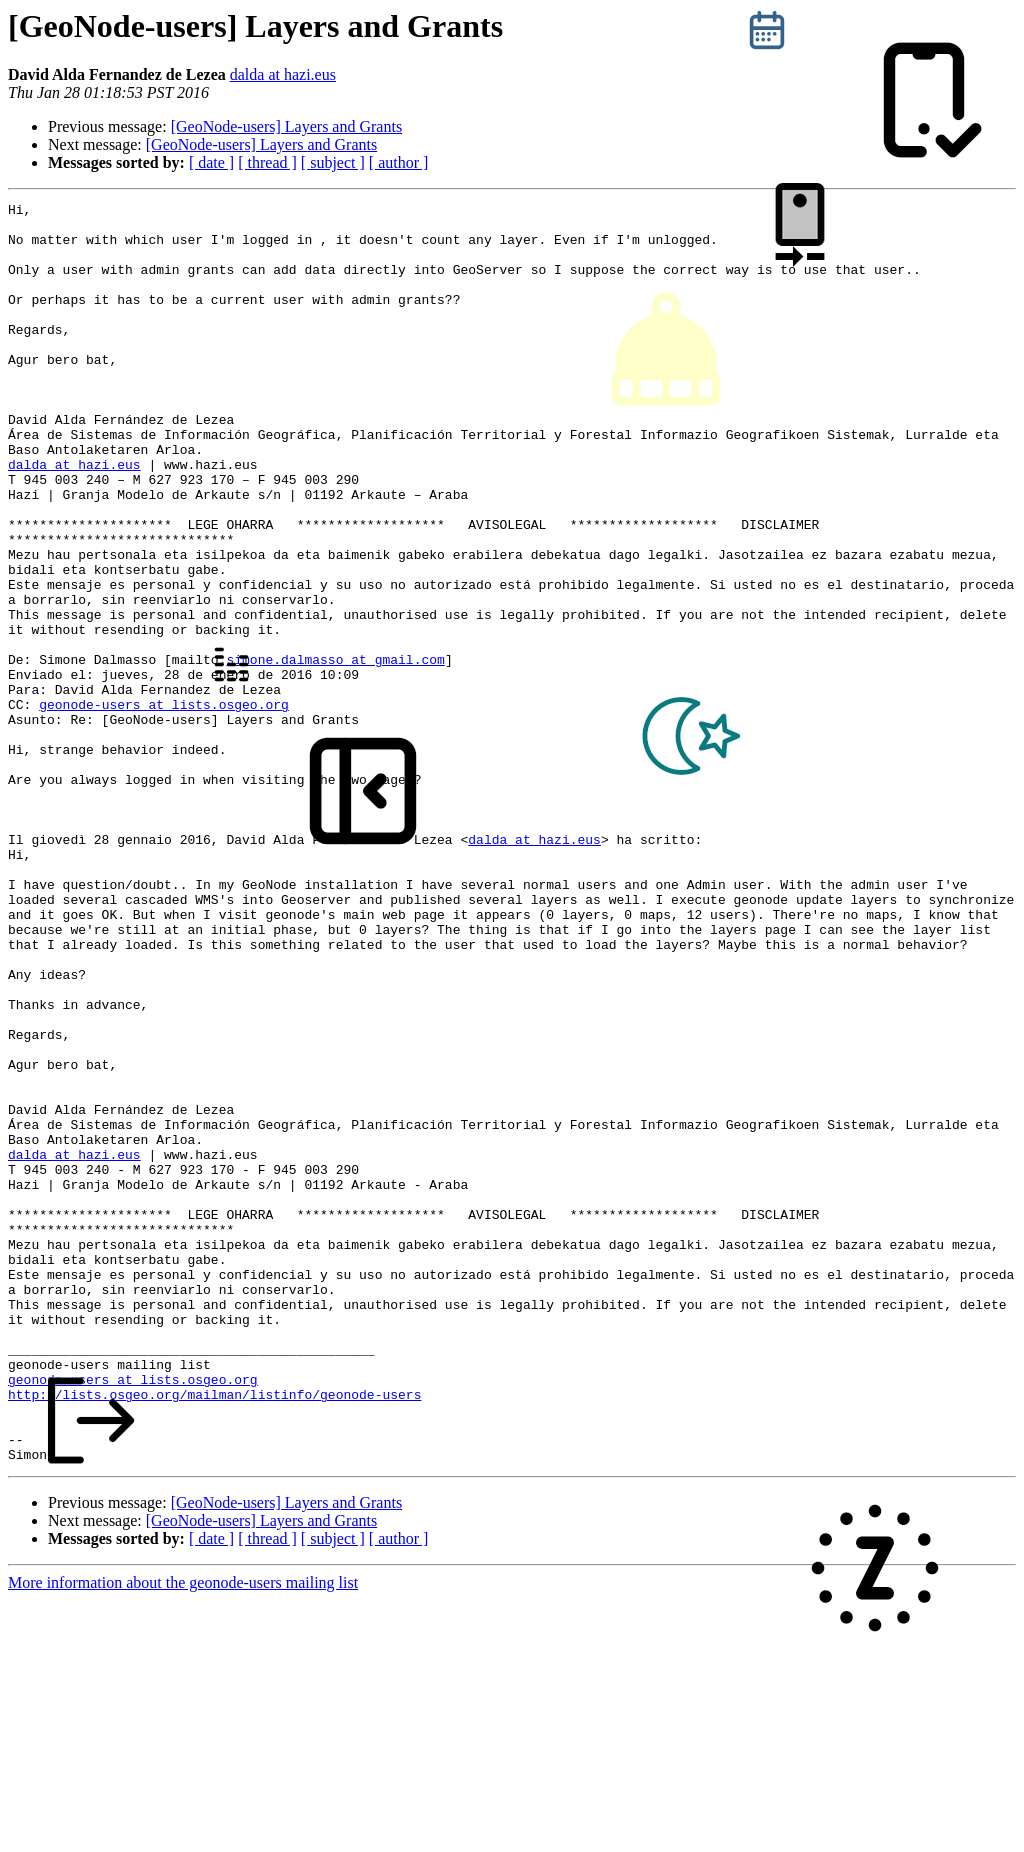  I want to click on view column chart or bar graph data, so click(231, 664).